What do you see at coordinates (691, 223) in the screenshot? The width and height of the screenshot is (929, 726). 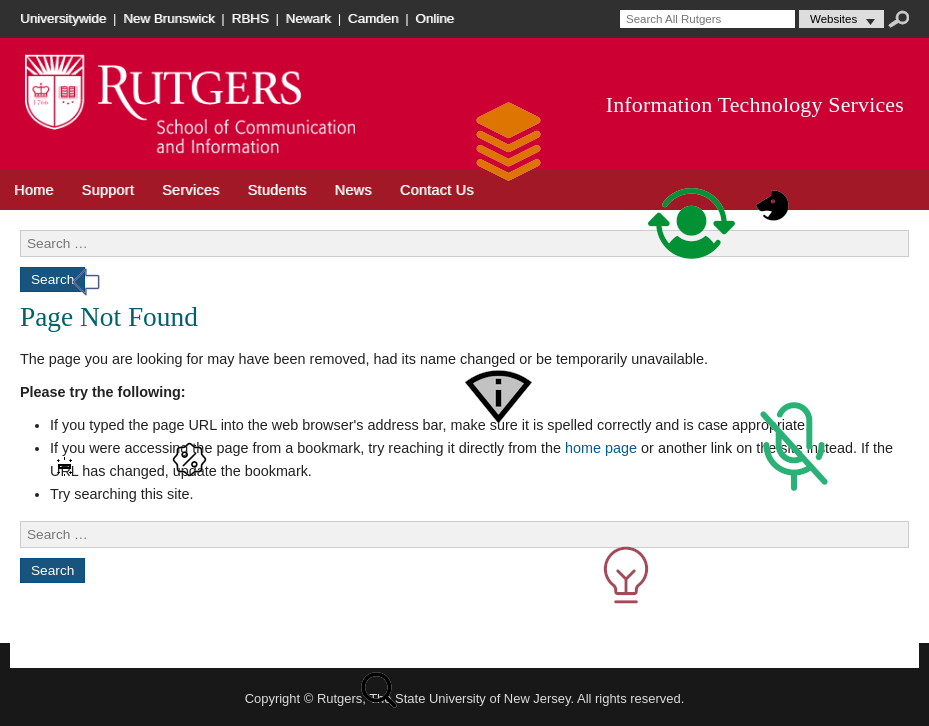 I see `switch between user accounts` at bounding box center [691, 223].